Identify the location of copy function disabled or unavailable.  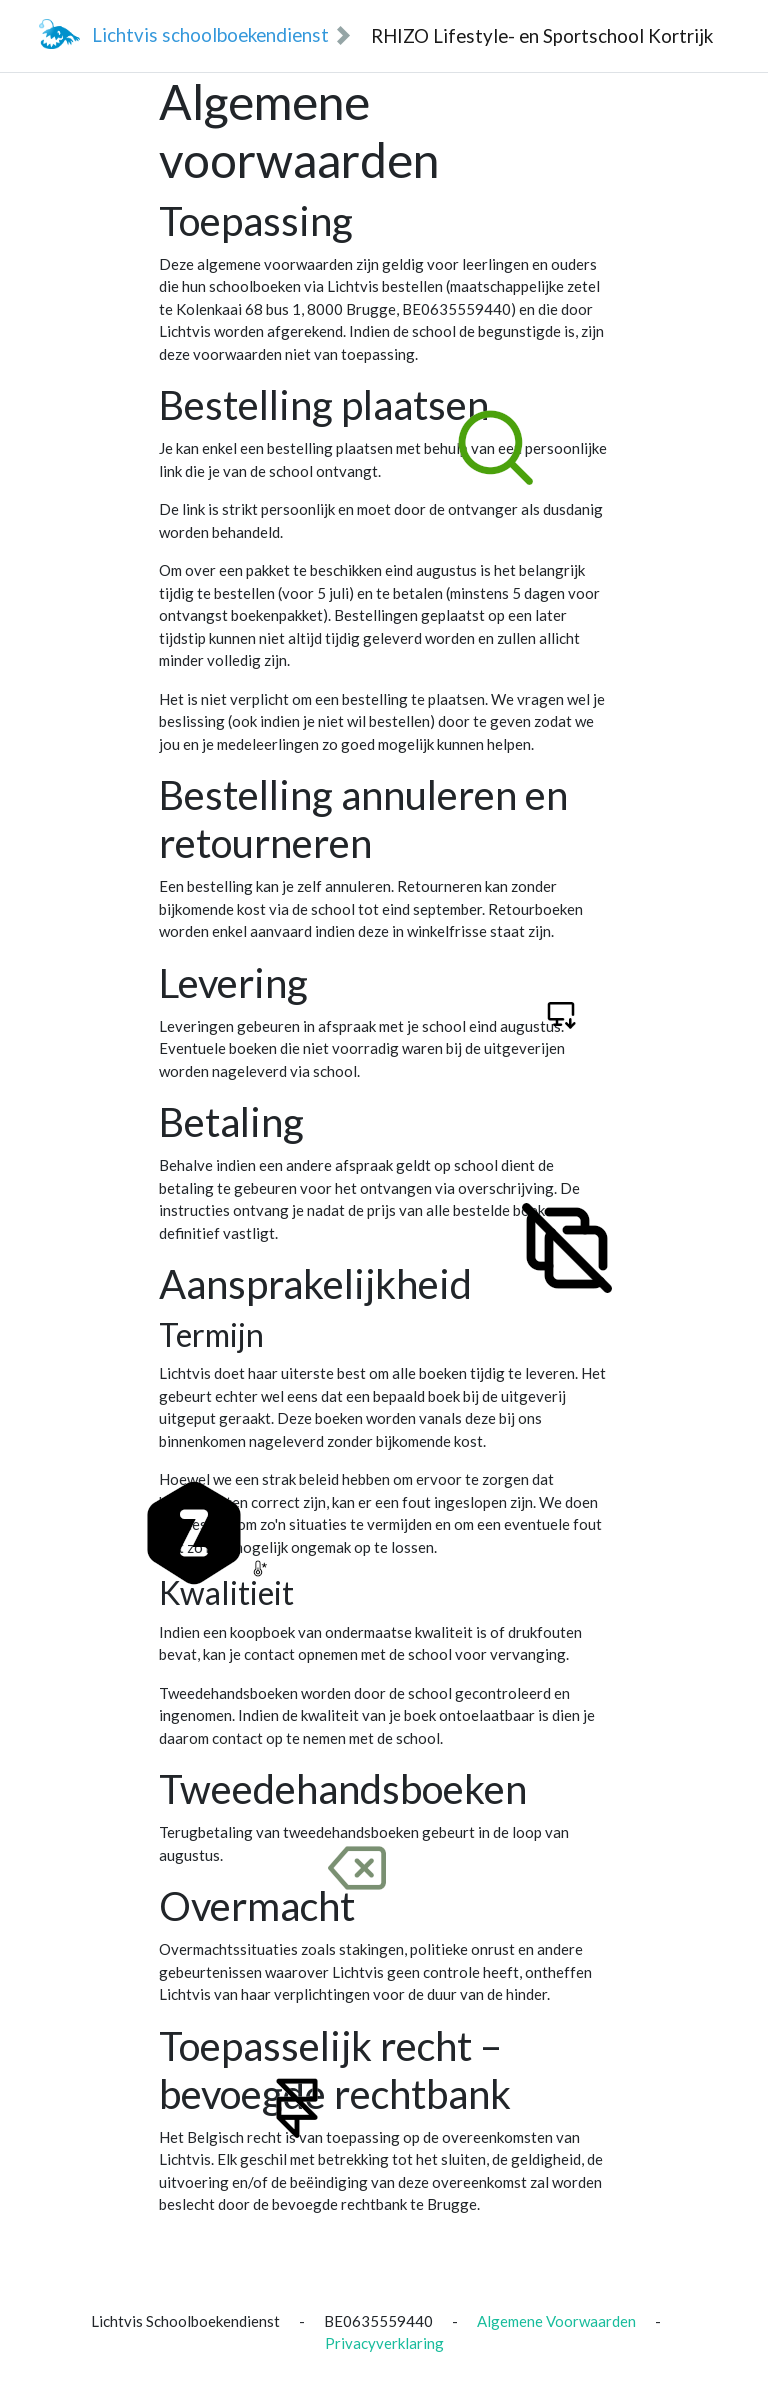
(567, 1248).